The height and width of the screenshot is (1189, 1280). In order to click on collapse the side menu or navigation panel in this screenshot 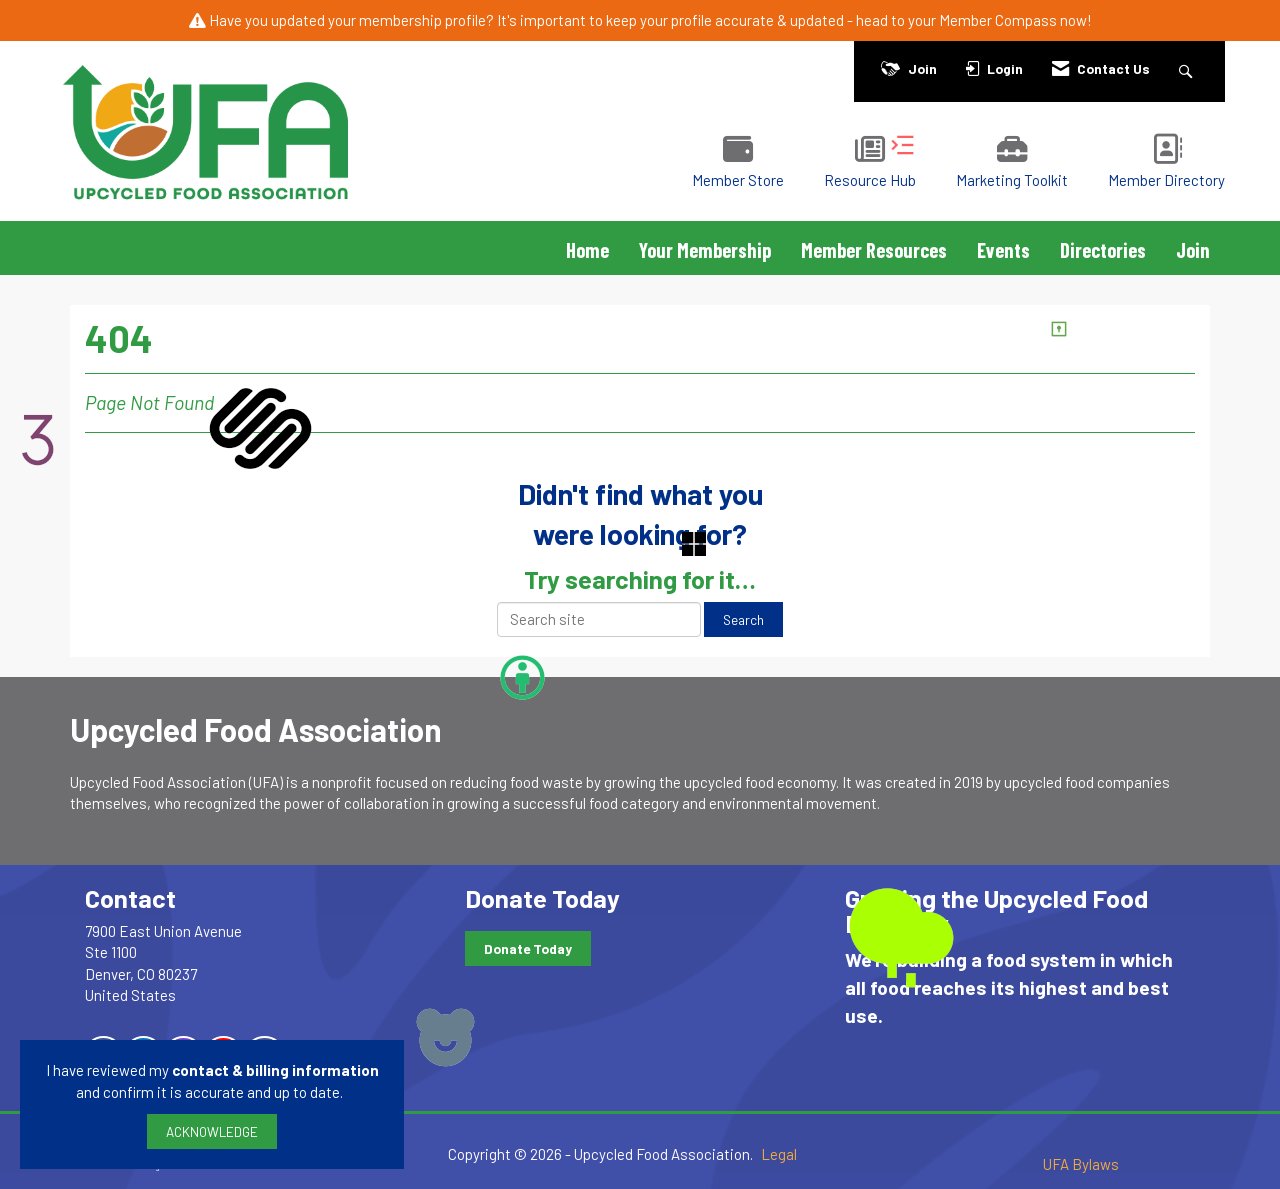, I will do `click(903, 145)`.